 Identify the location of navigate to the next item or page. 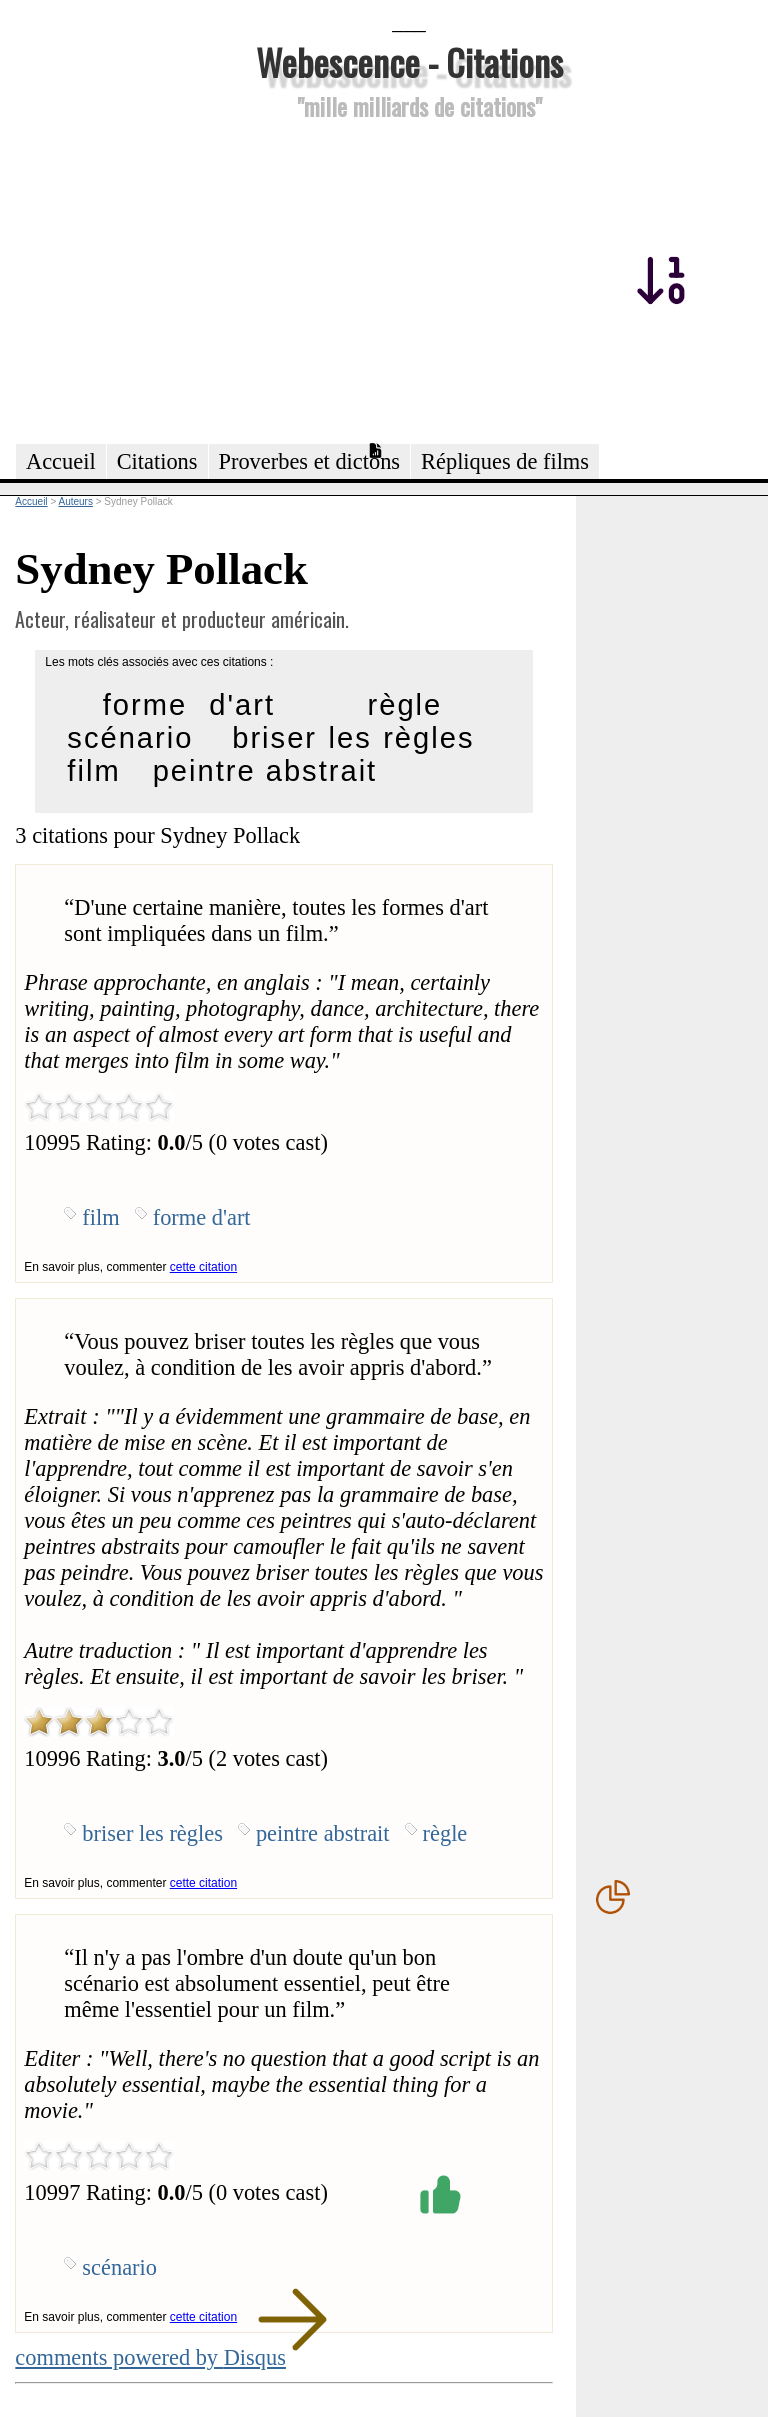
(292, 2319).